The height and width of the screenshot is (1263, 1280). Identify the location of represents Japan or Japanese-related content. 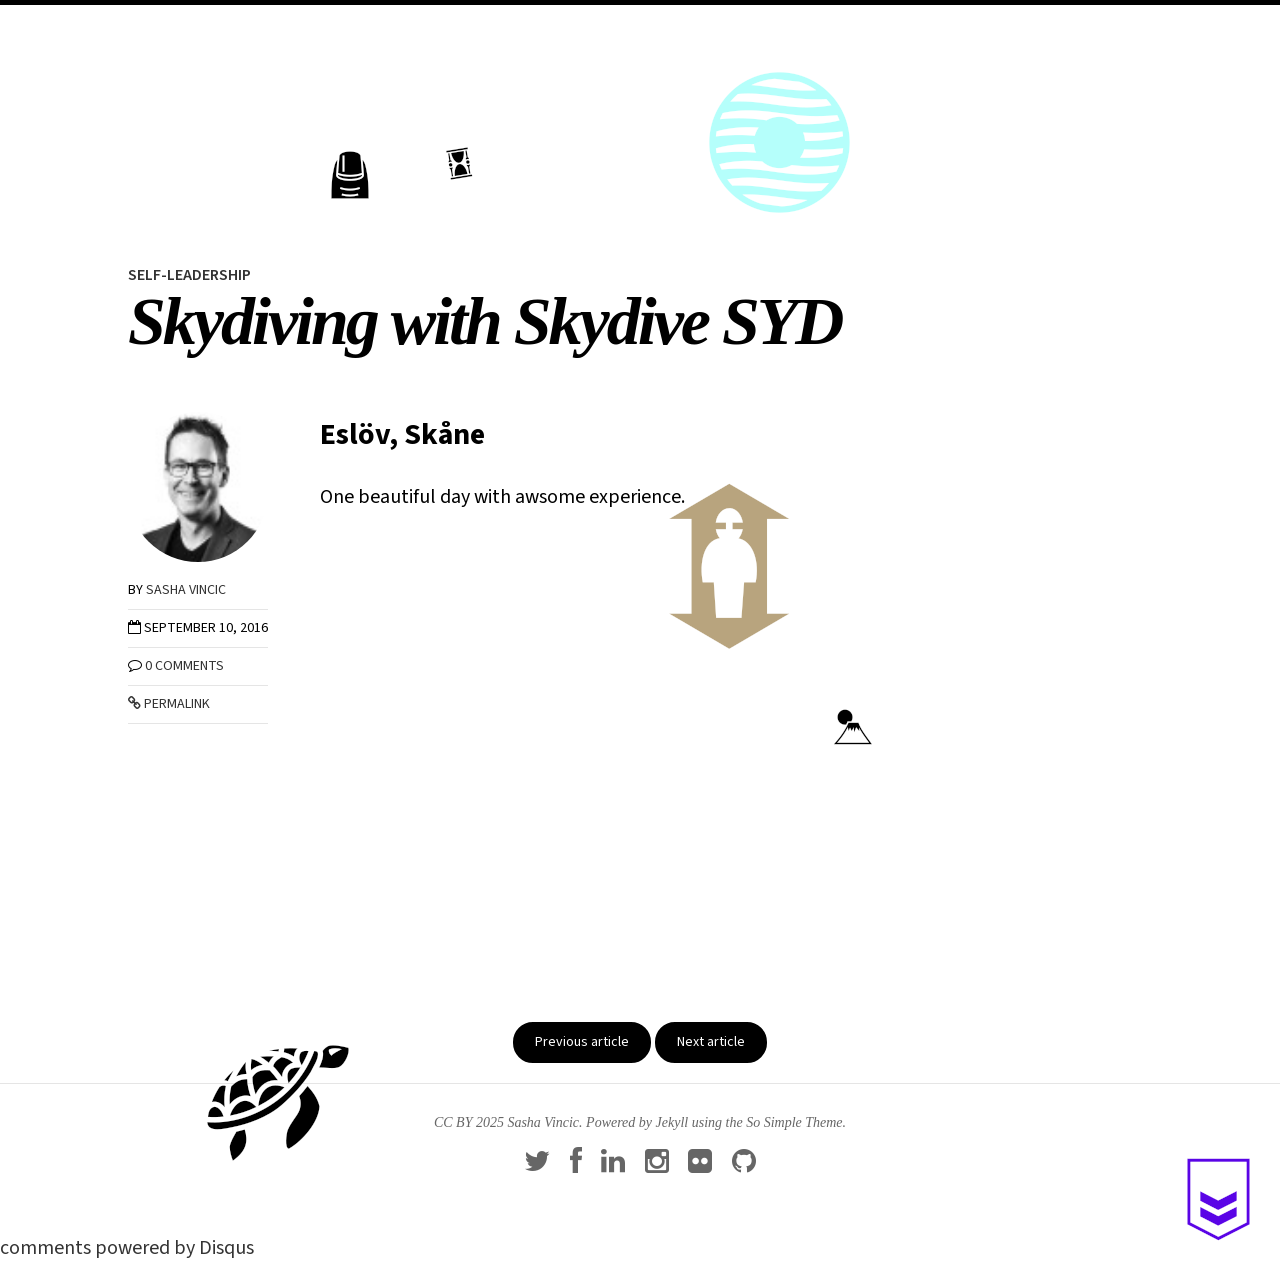
(853, 726).